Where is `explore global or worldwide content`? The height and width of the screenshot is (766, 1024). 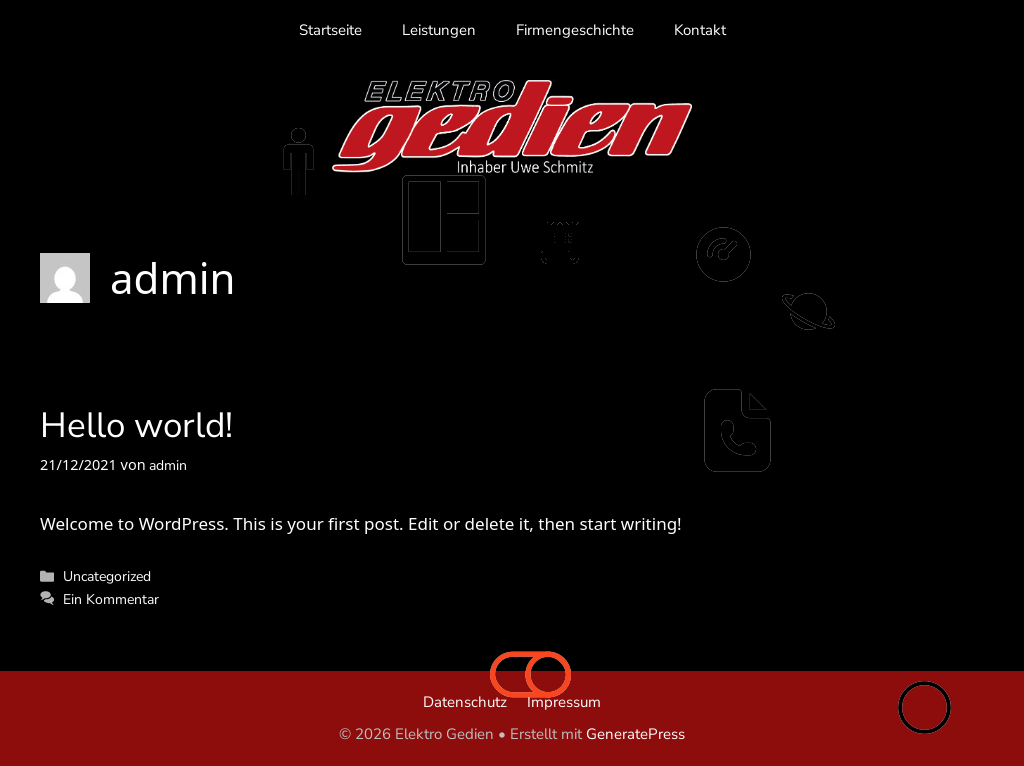 explore global or worldwide content is located at coordinates (808, 311).